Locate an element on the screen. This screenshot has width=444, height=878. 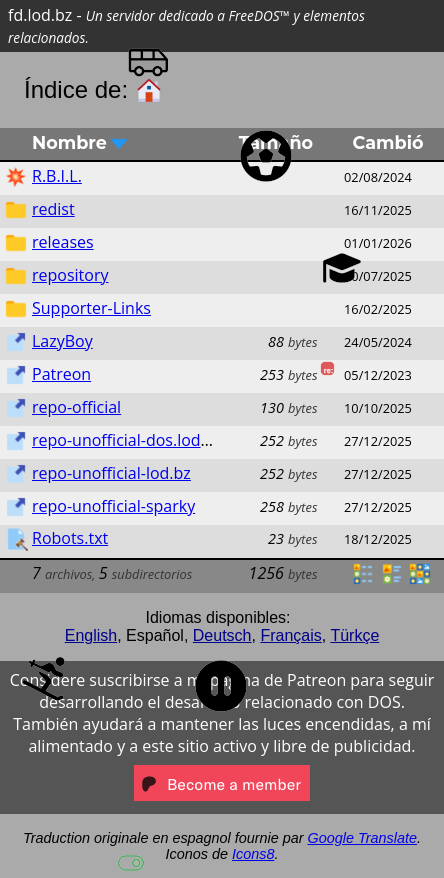
track delivery or shipping status is located at coordinates (147, 62).